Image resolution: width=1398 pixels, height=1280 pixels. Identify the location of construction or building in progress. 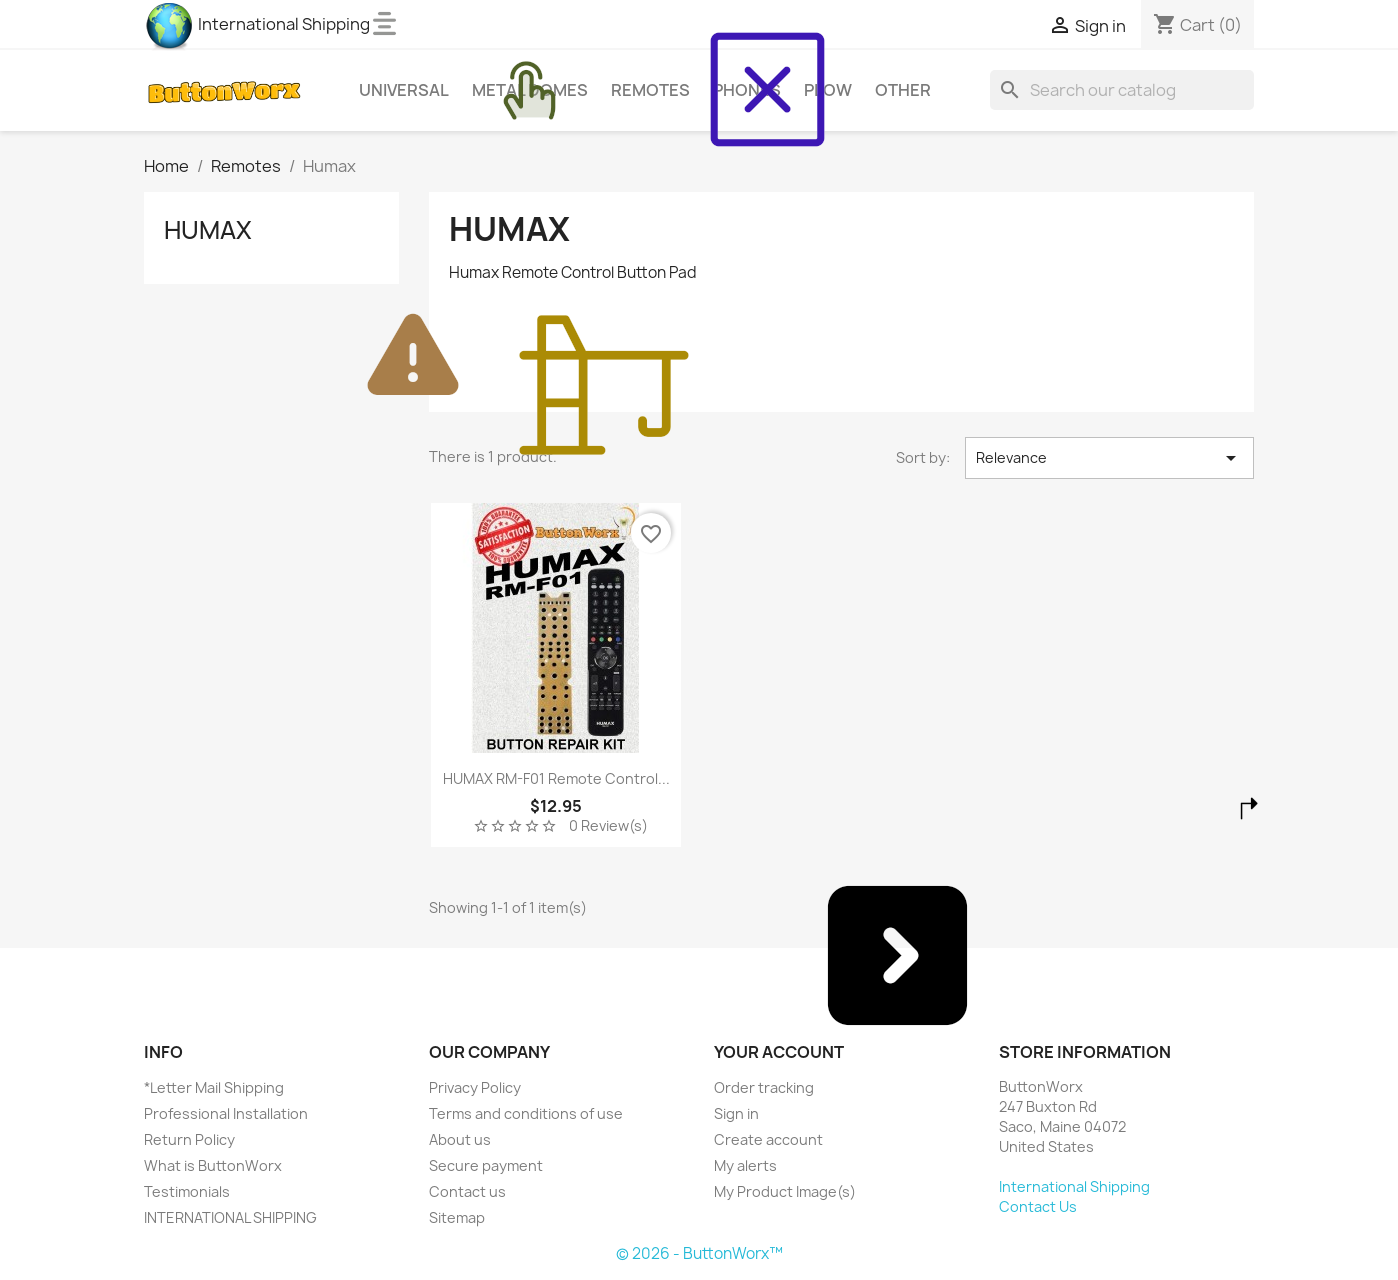
(601, 385).